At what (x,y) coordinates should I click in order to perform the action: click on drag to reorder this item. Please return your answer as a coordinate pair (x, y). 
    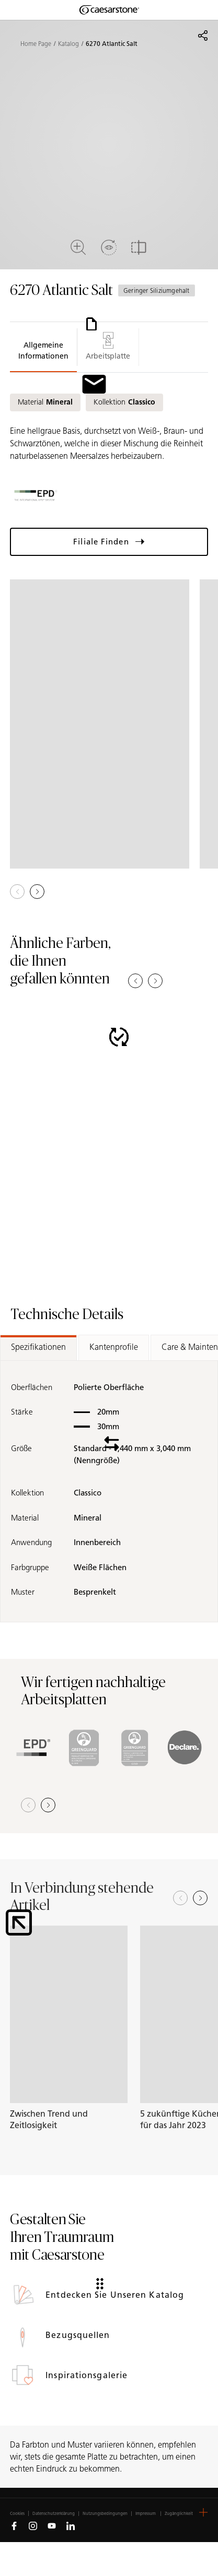
    Looking at the image, I should click on (100, 2284).